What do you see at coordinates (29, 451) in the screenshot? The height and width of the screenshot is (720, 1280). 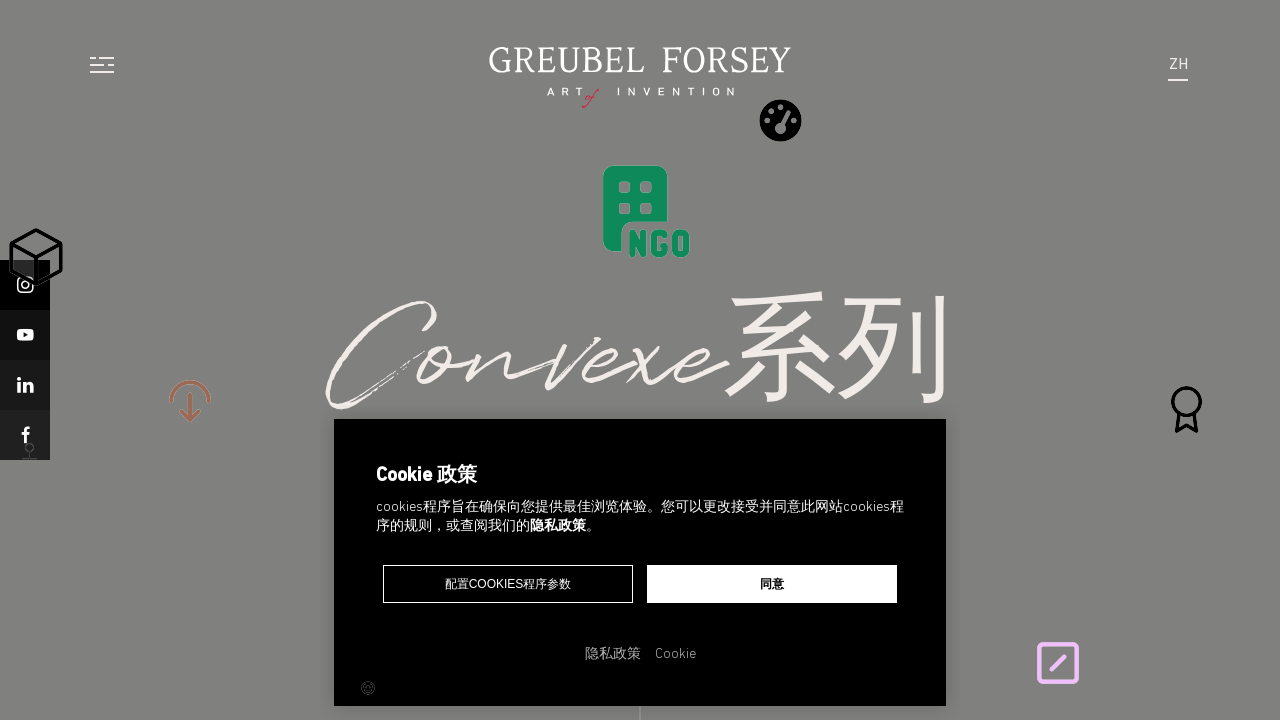 I see `mark a location on the map` at bounding box center [29, 451].